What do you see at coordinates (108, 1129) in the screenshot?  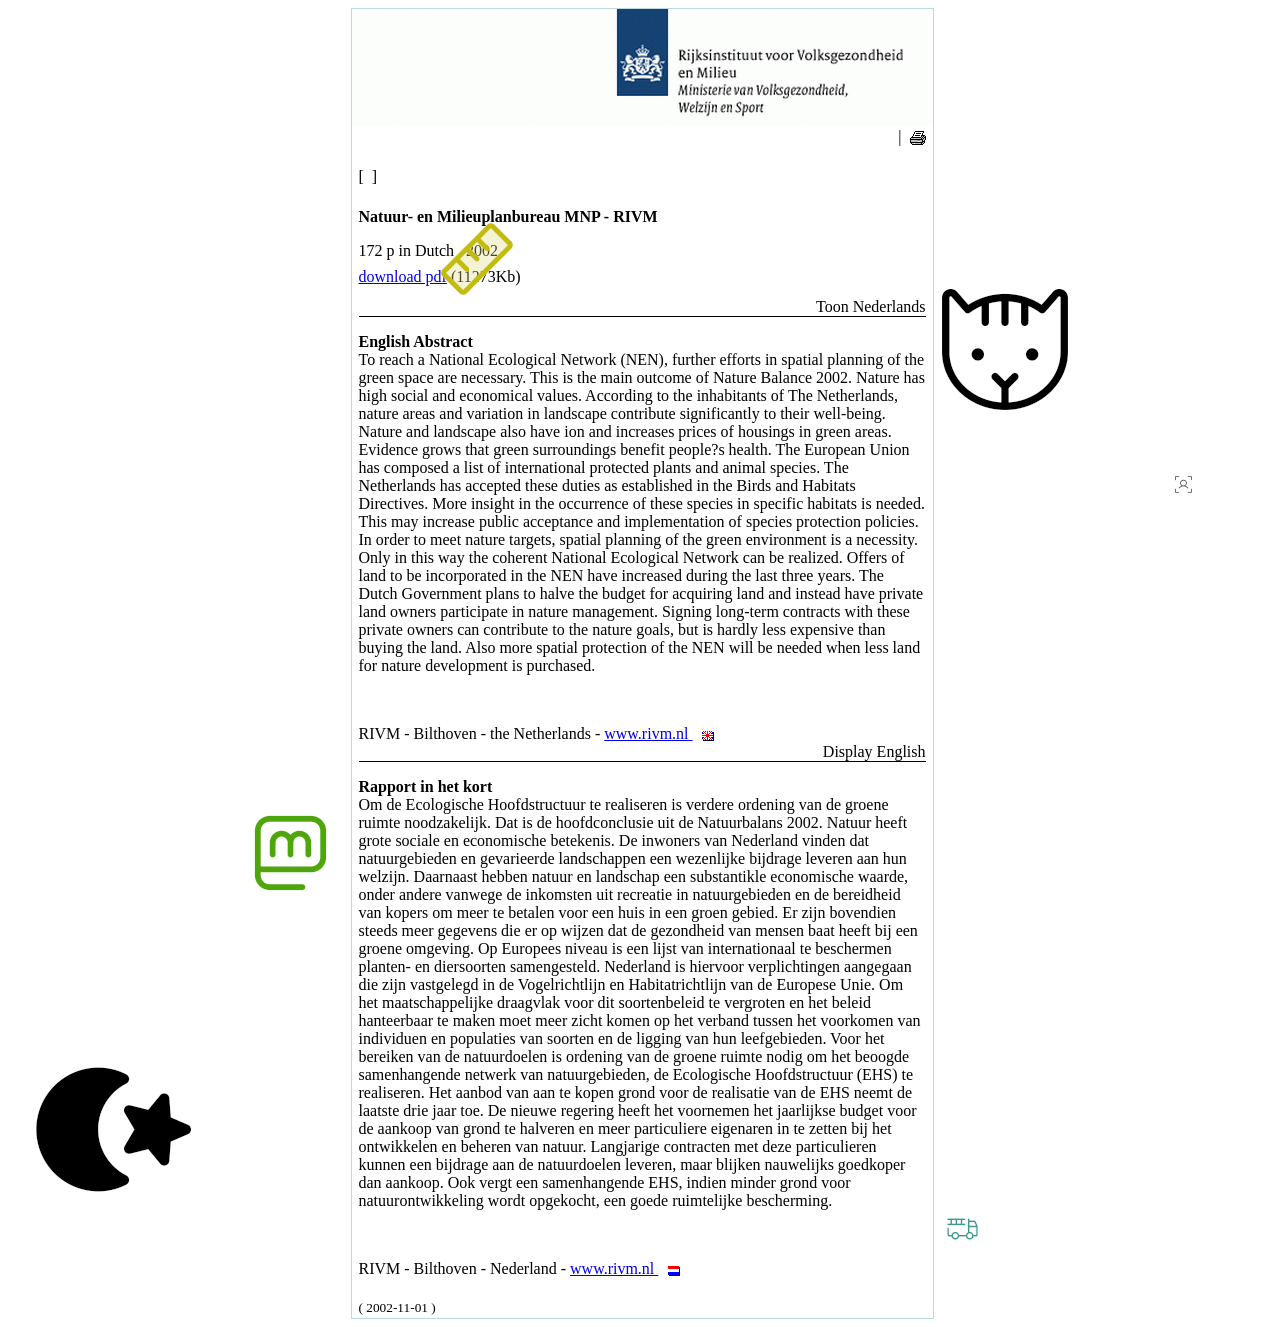 I see `indicates Islamic religious content or settings` at bounding box center [108, 1129].